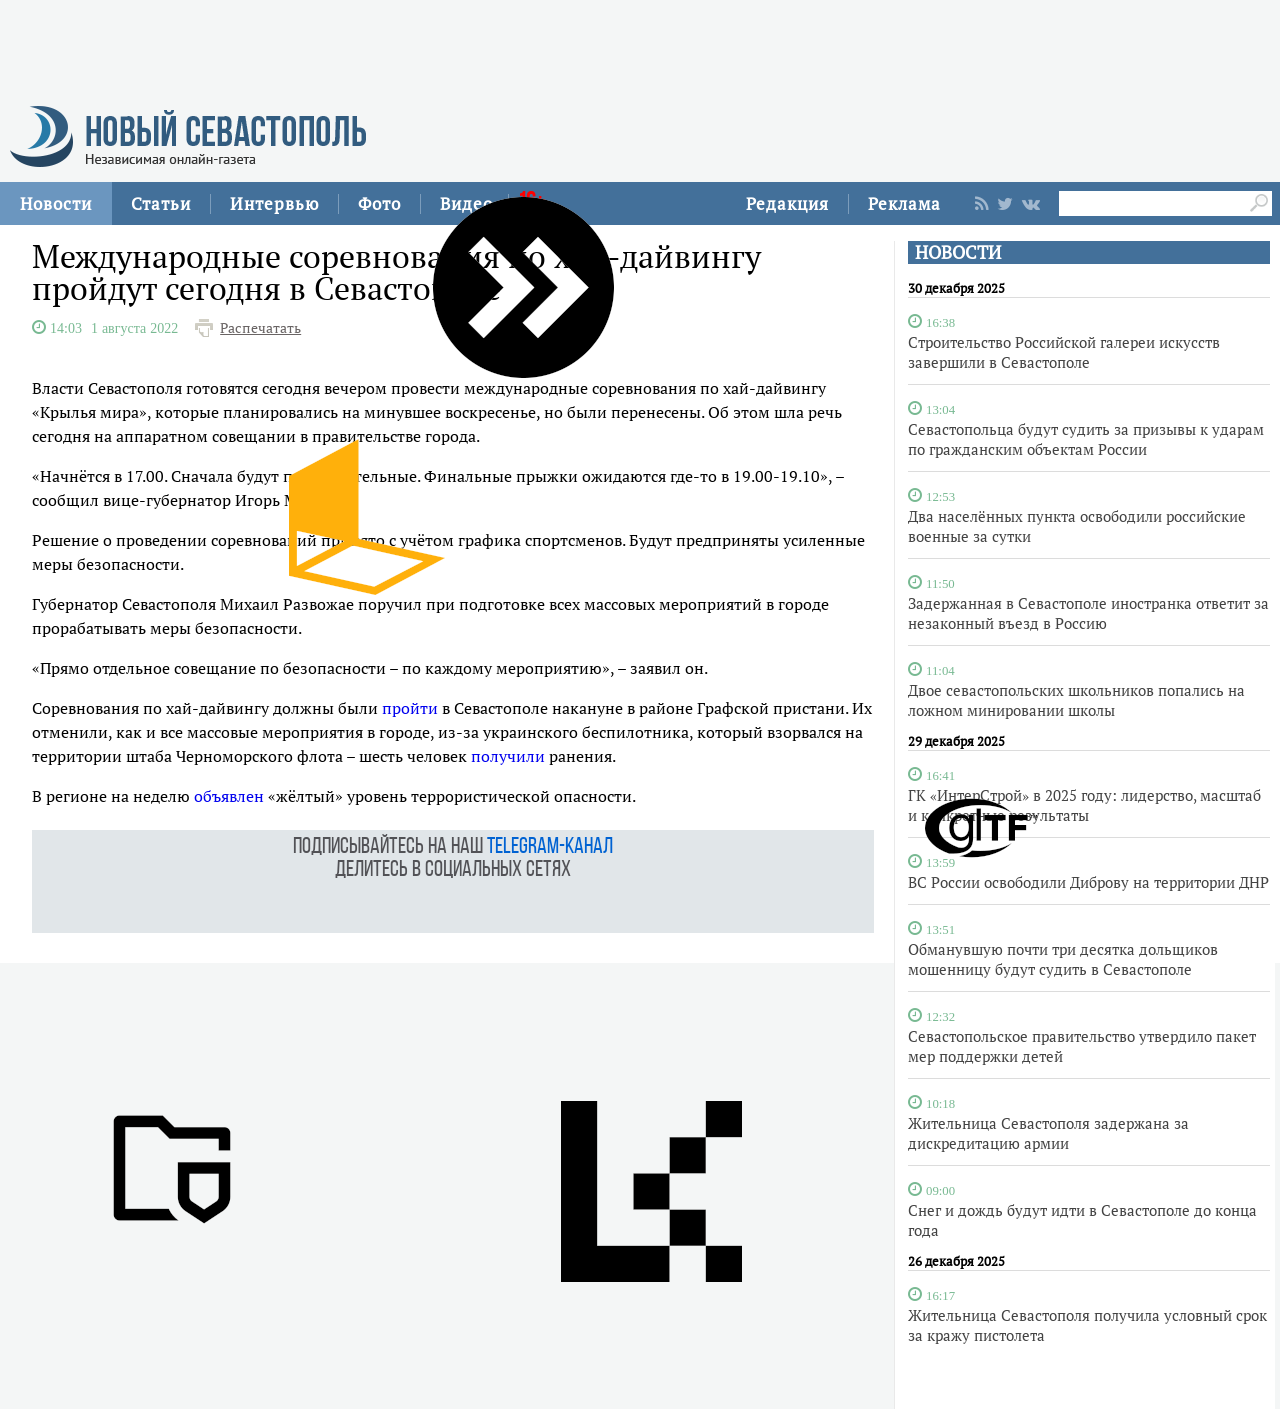 This screenshot has height=1409, width=1280. Describe the element at coordinates (651, 1191) in the screenshot. I see `livekit logo - real-time audio/video platform branding` at that location.